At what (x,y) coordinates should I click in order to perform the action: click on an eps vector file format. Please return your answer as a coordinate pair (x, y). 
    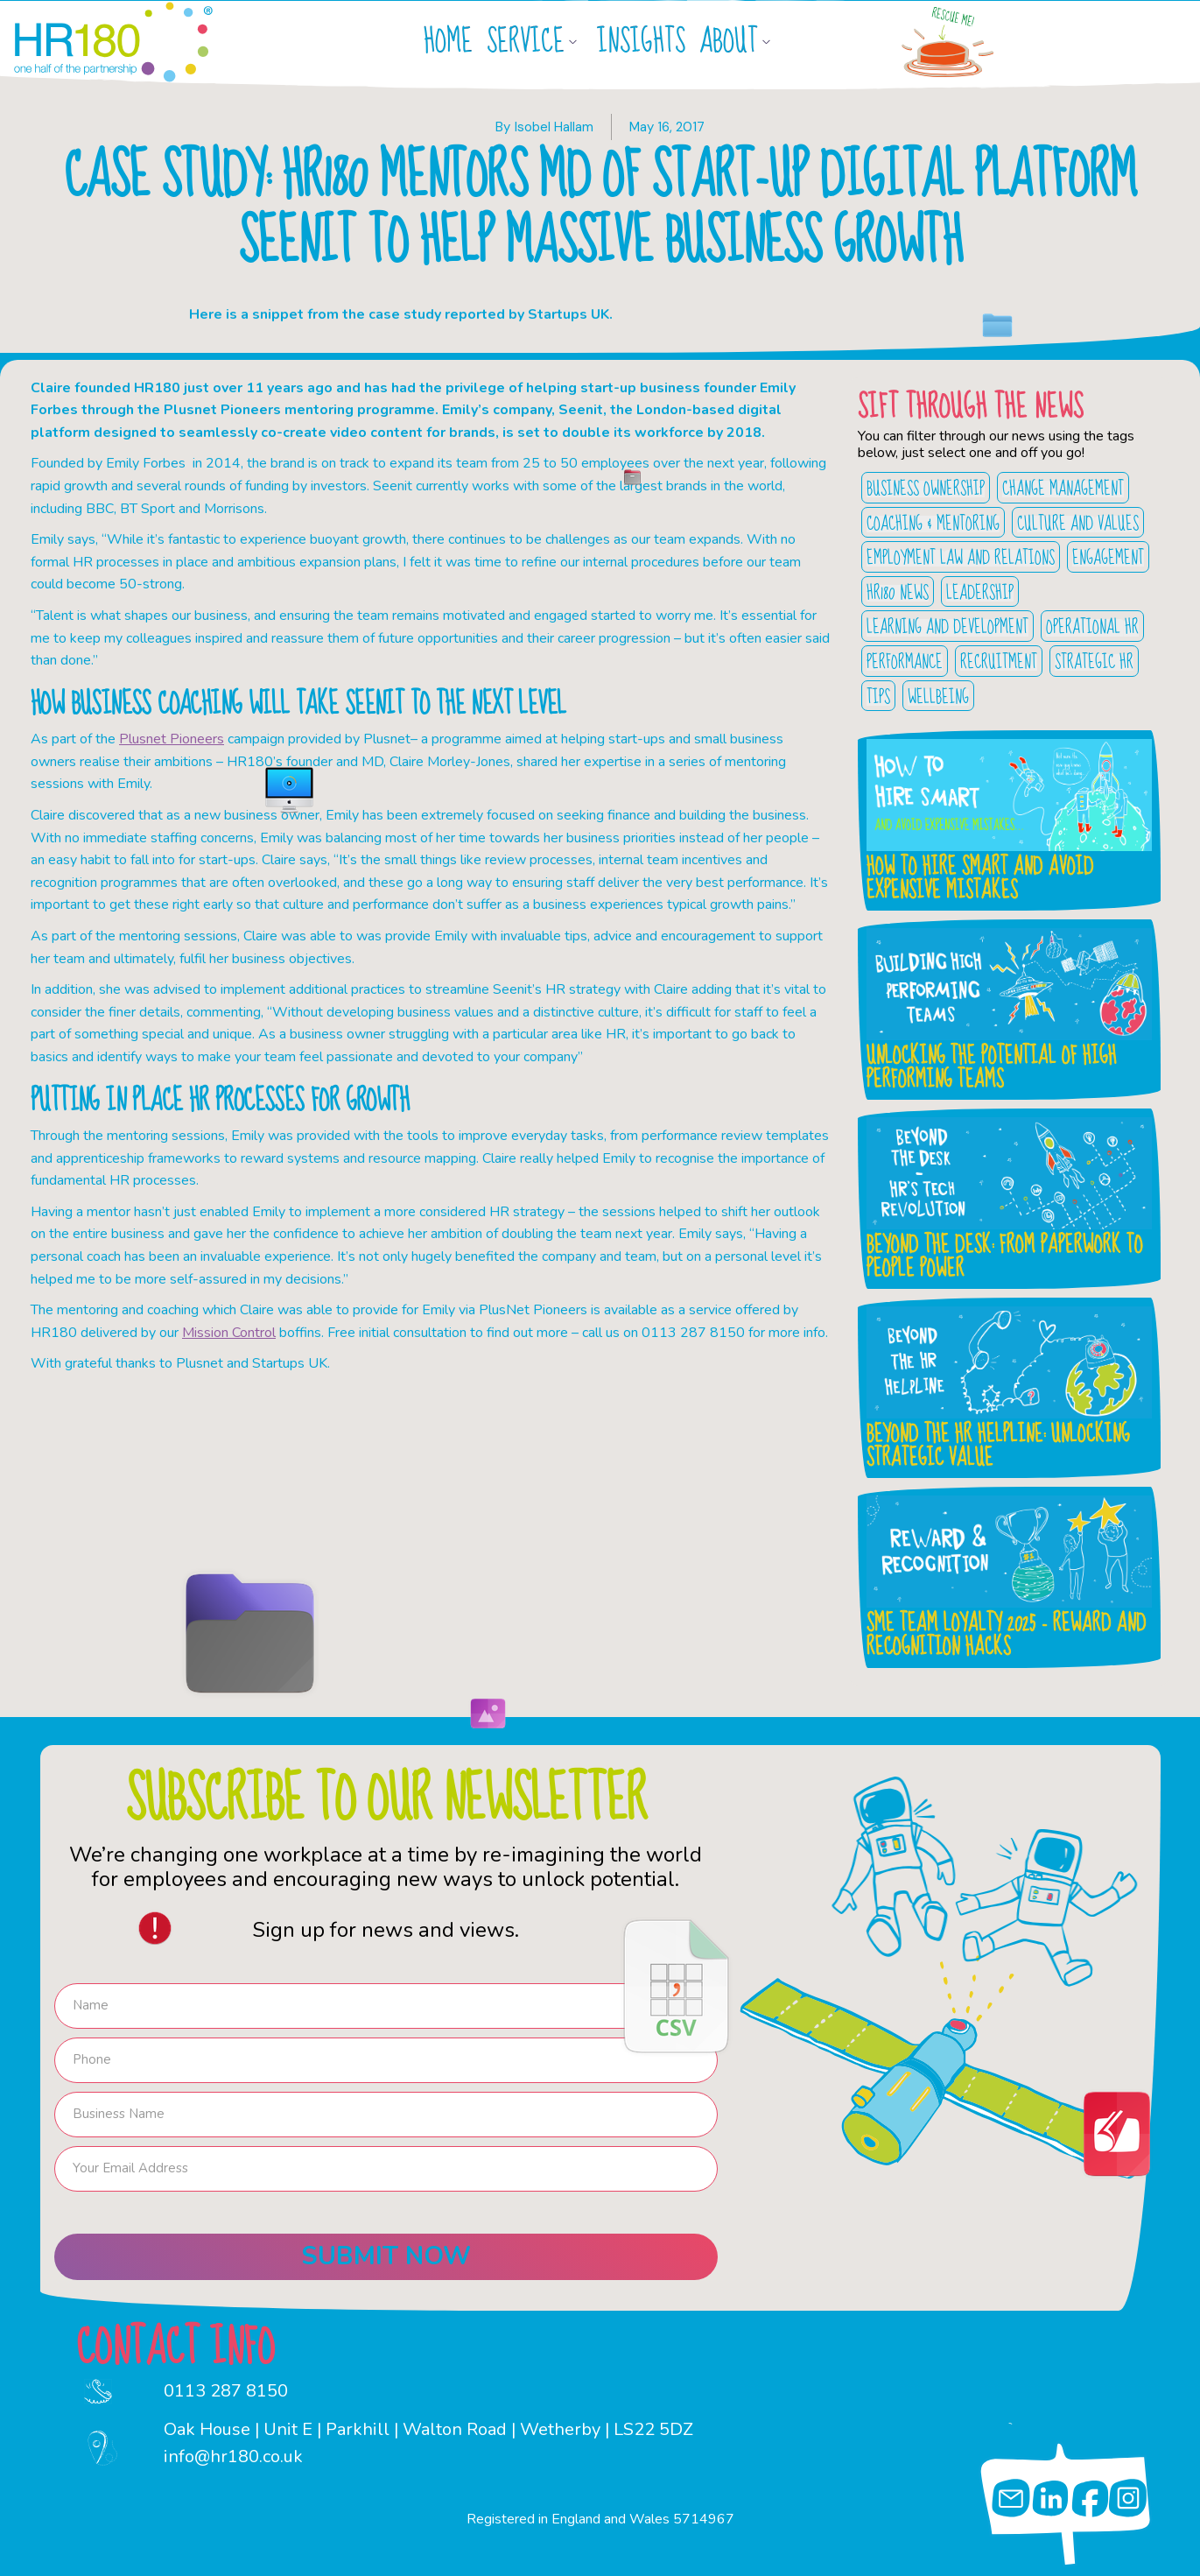
    Looking at the image, I should click on (1117, 2134).